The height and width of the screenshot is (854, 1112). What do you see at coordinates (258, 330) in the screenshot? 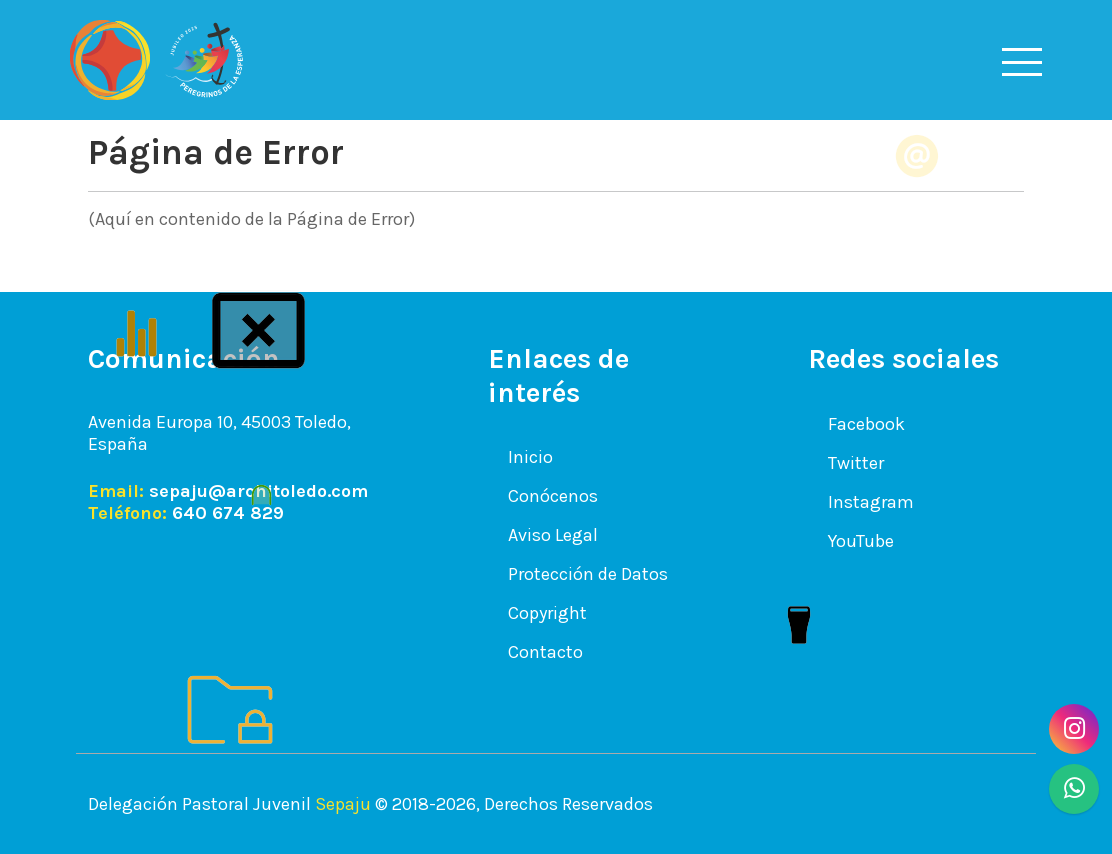
I see `cancel or end a presentation` at bounding box center [258, 330].